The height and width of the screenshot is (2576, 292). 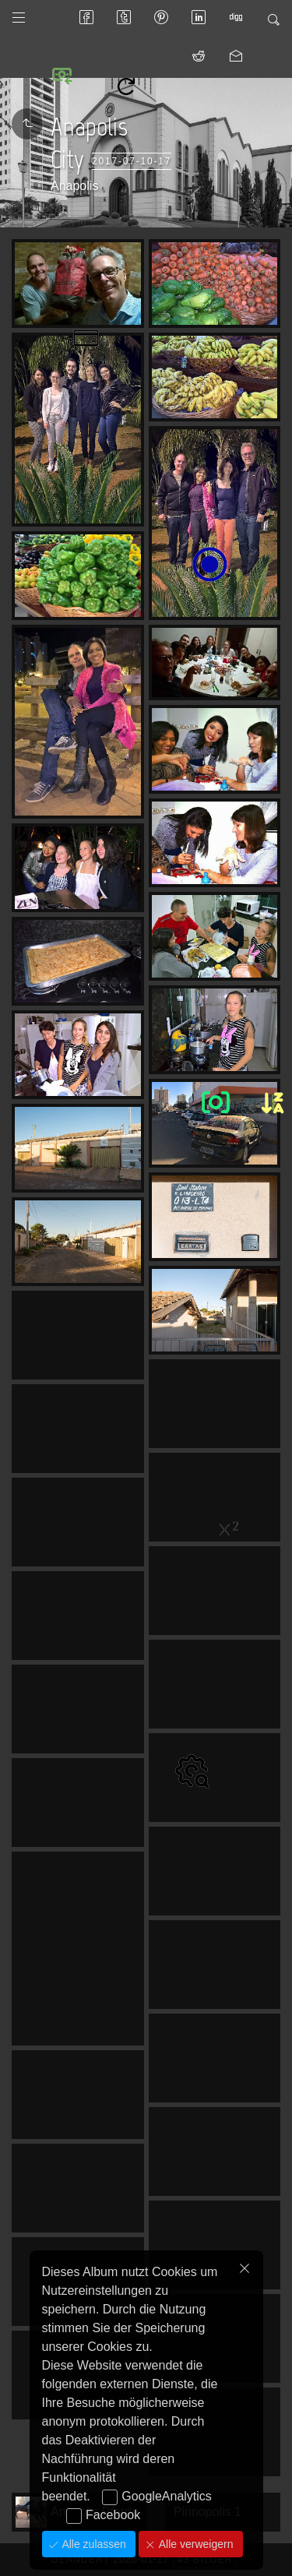 I want to click on refresh or reload the current page, so click(x=126, y=86).